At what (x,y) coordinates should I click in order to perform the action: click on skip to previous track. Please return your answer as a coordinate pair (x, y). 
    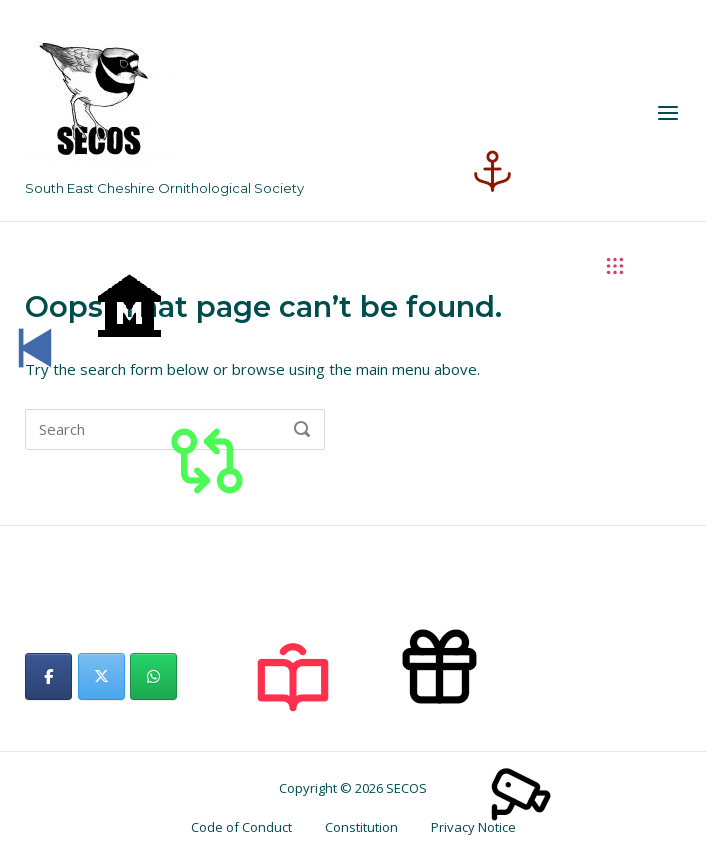
    Looking at the image, I should click on (35, 348).